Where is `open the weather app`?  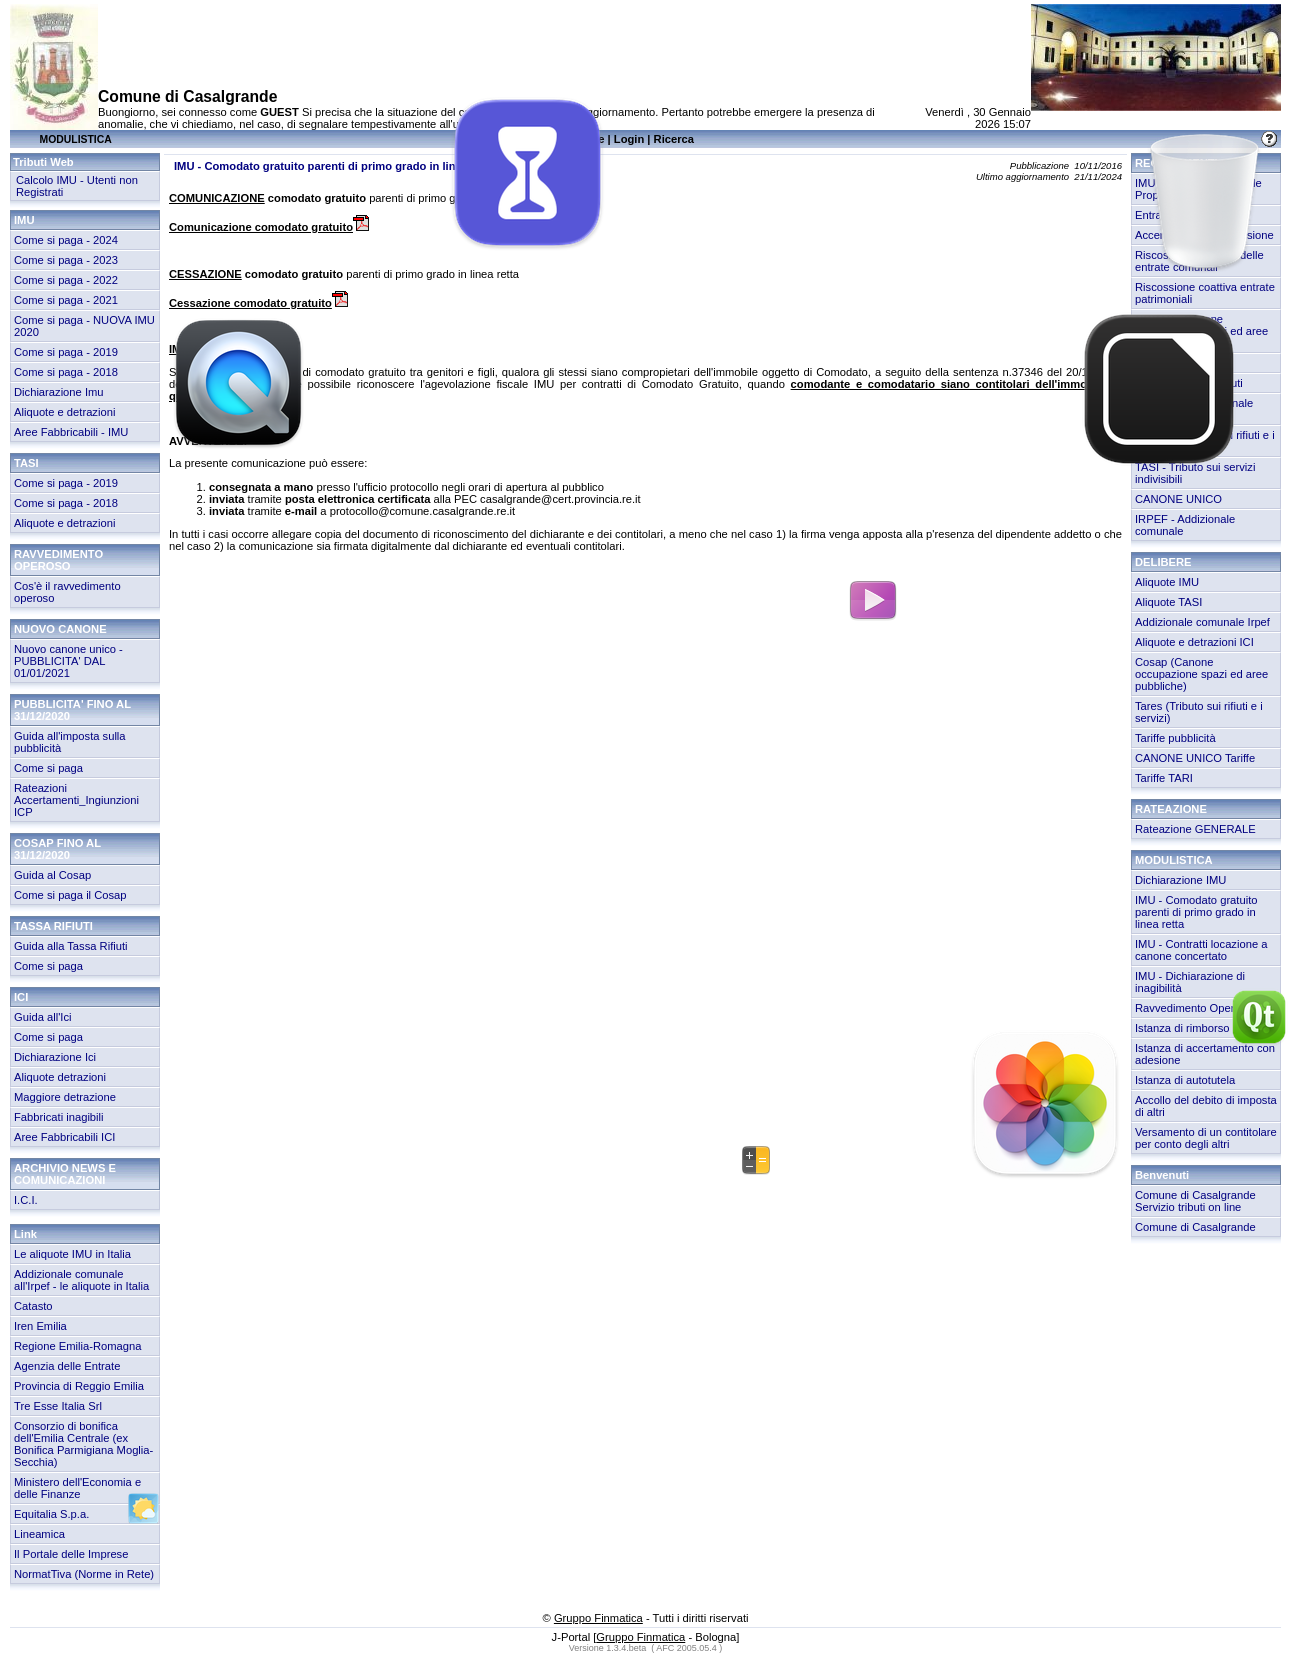
open the weather app is located at coordinates (143, 1508).